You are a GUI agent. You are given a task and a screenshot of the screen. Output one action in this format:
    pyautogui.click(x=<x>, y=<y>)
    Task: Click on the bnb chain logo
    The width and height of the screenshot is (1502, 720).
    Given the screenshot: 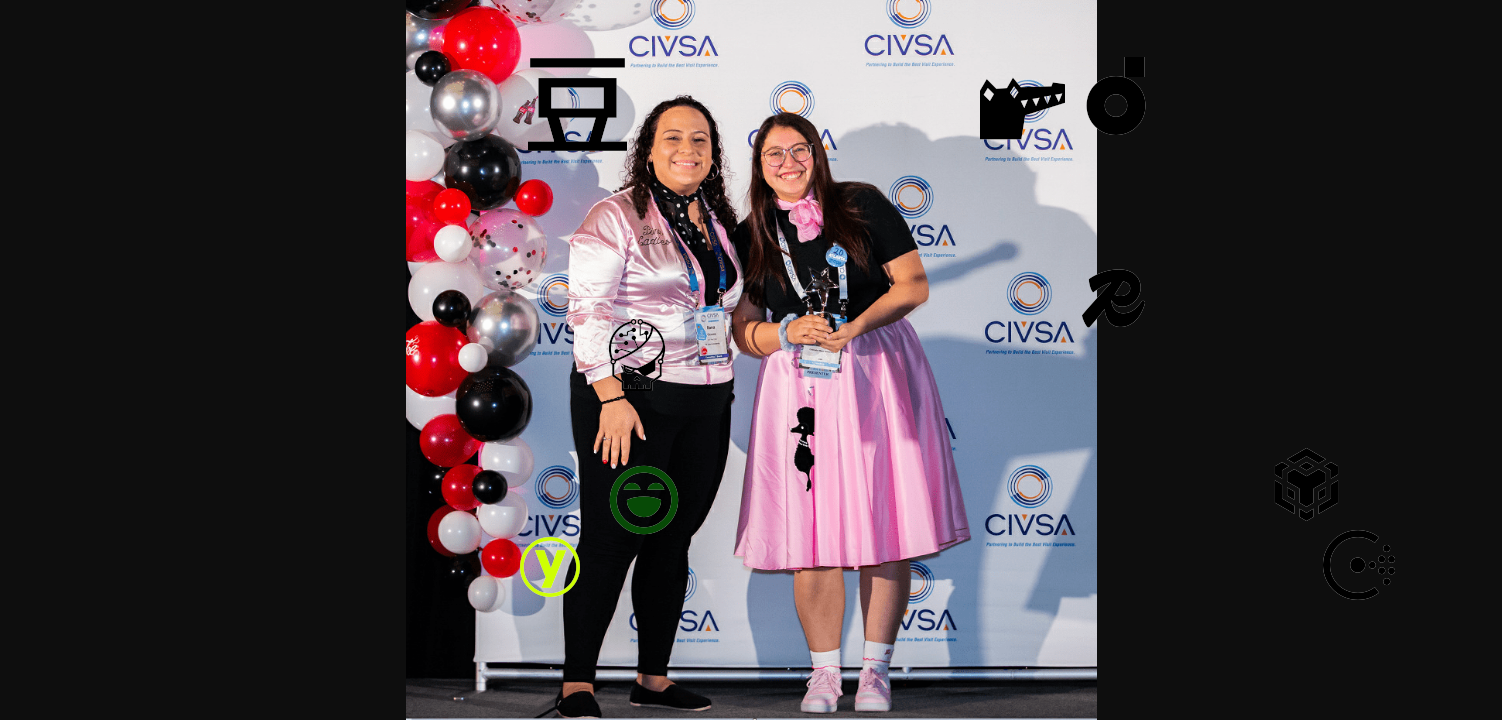 What is the action you would take?
    pyautogui.click(x=1306, y=484)
    